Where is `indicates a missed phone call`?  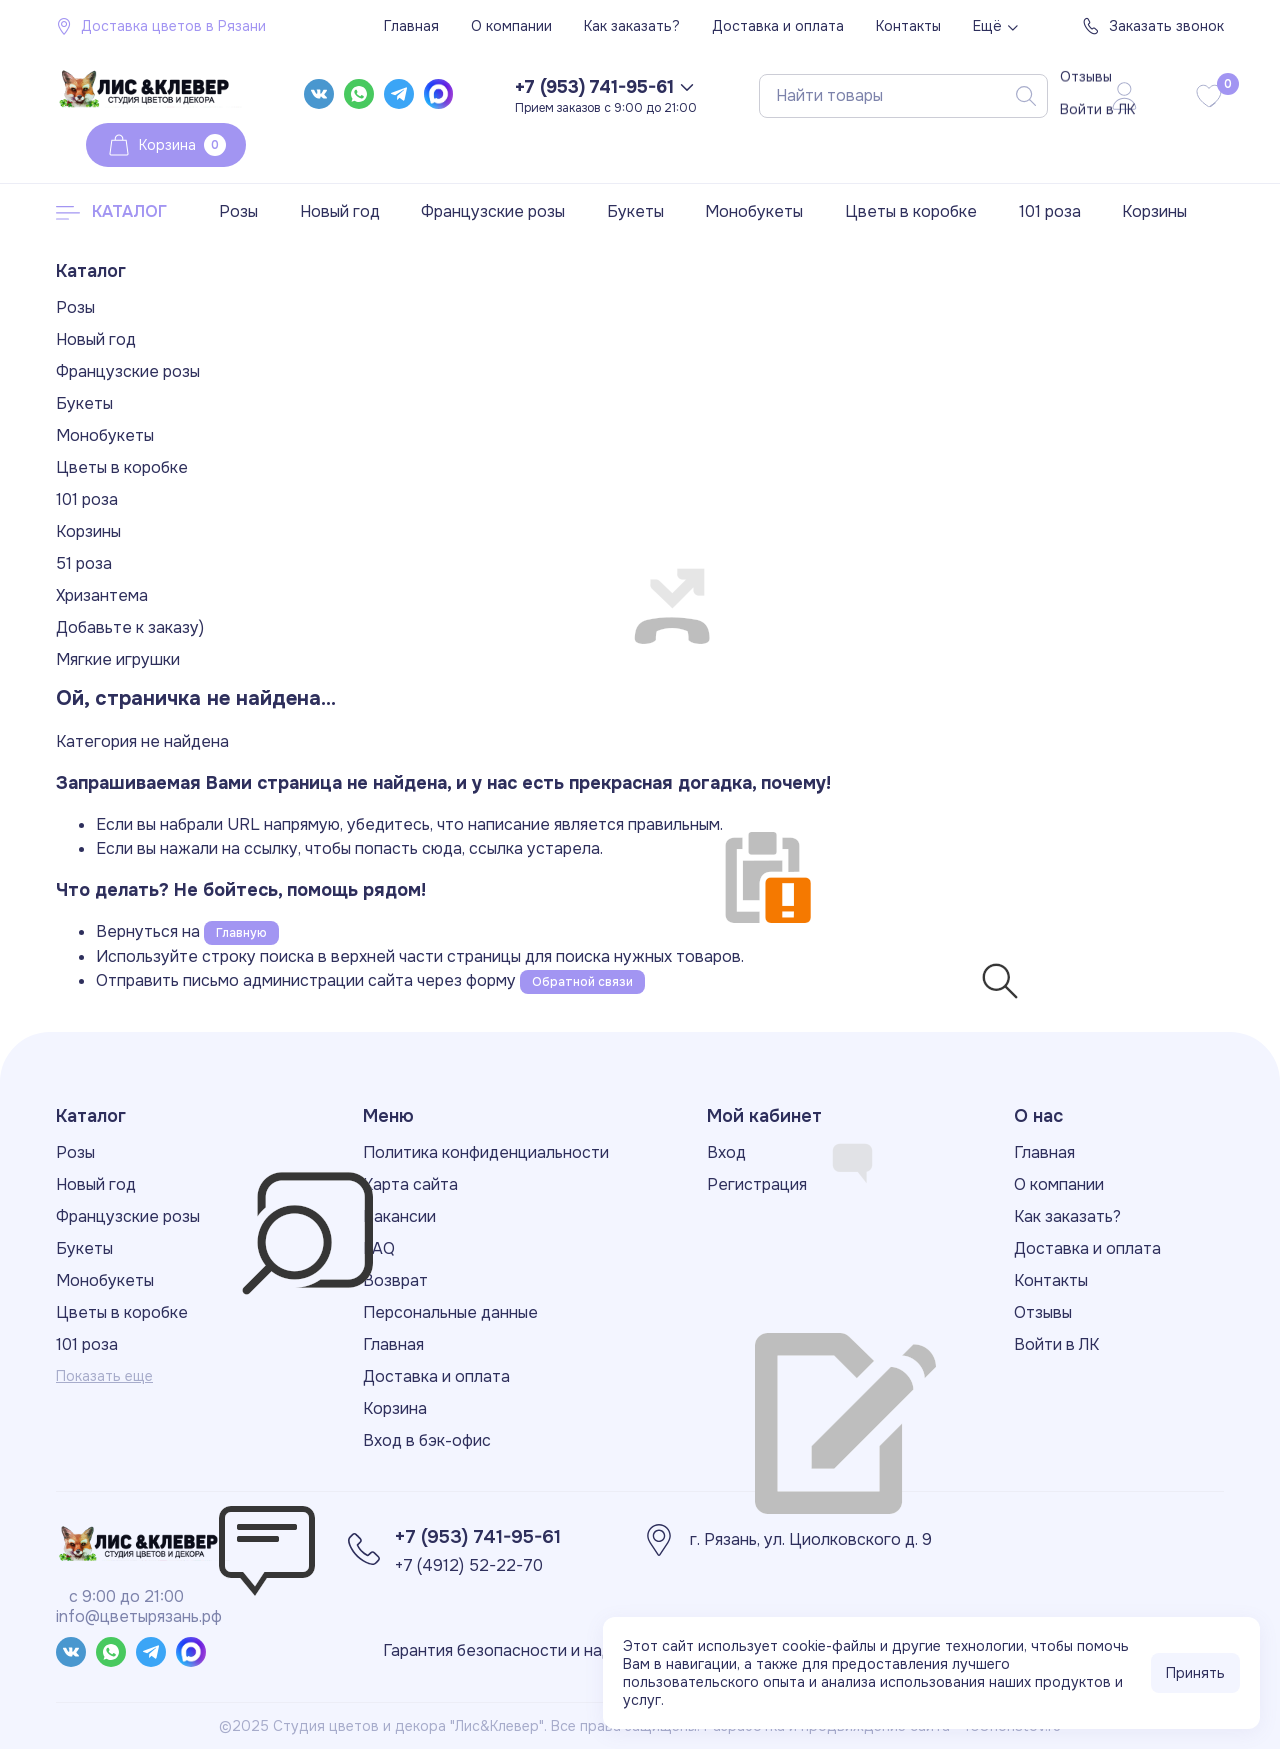 indicates a missed phone call is located at coordinates (672, 601).